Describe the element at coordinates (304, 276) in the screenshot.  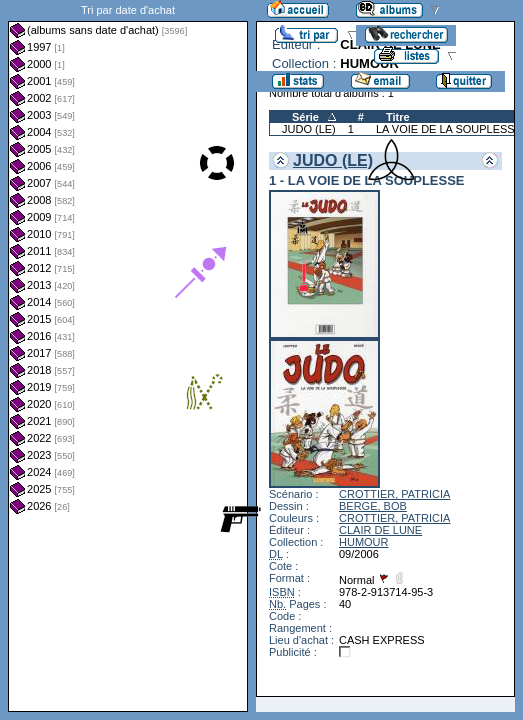
I see `indicates a monument or landmark location` at that location.